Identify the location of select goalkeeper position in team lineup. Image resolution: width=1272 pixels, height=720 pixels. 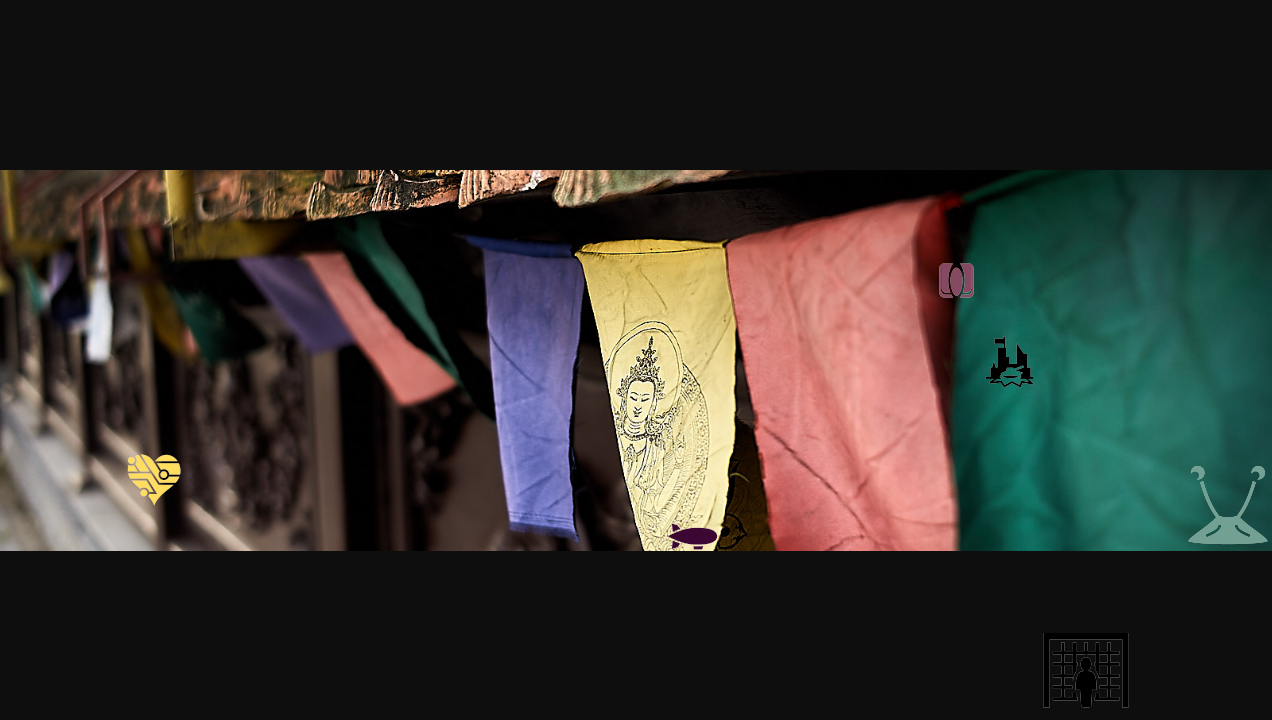
(1086, 665).